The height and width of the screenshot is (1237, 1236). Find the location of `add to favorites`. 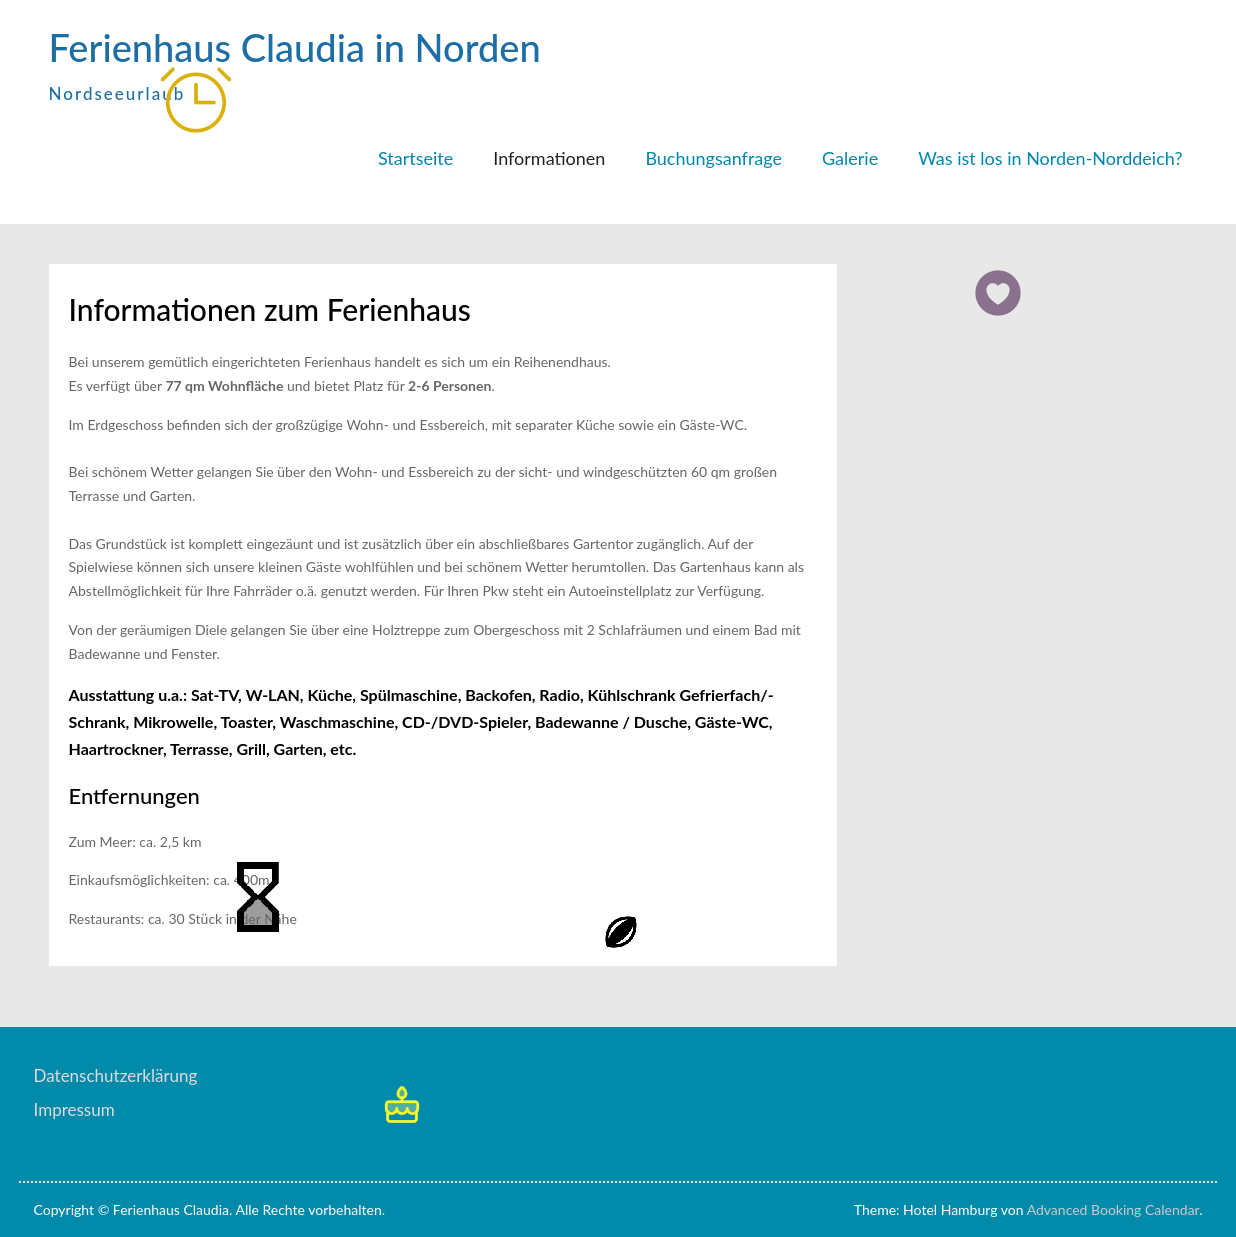

add to favorites is located at coordinates (998, 293).